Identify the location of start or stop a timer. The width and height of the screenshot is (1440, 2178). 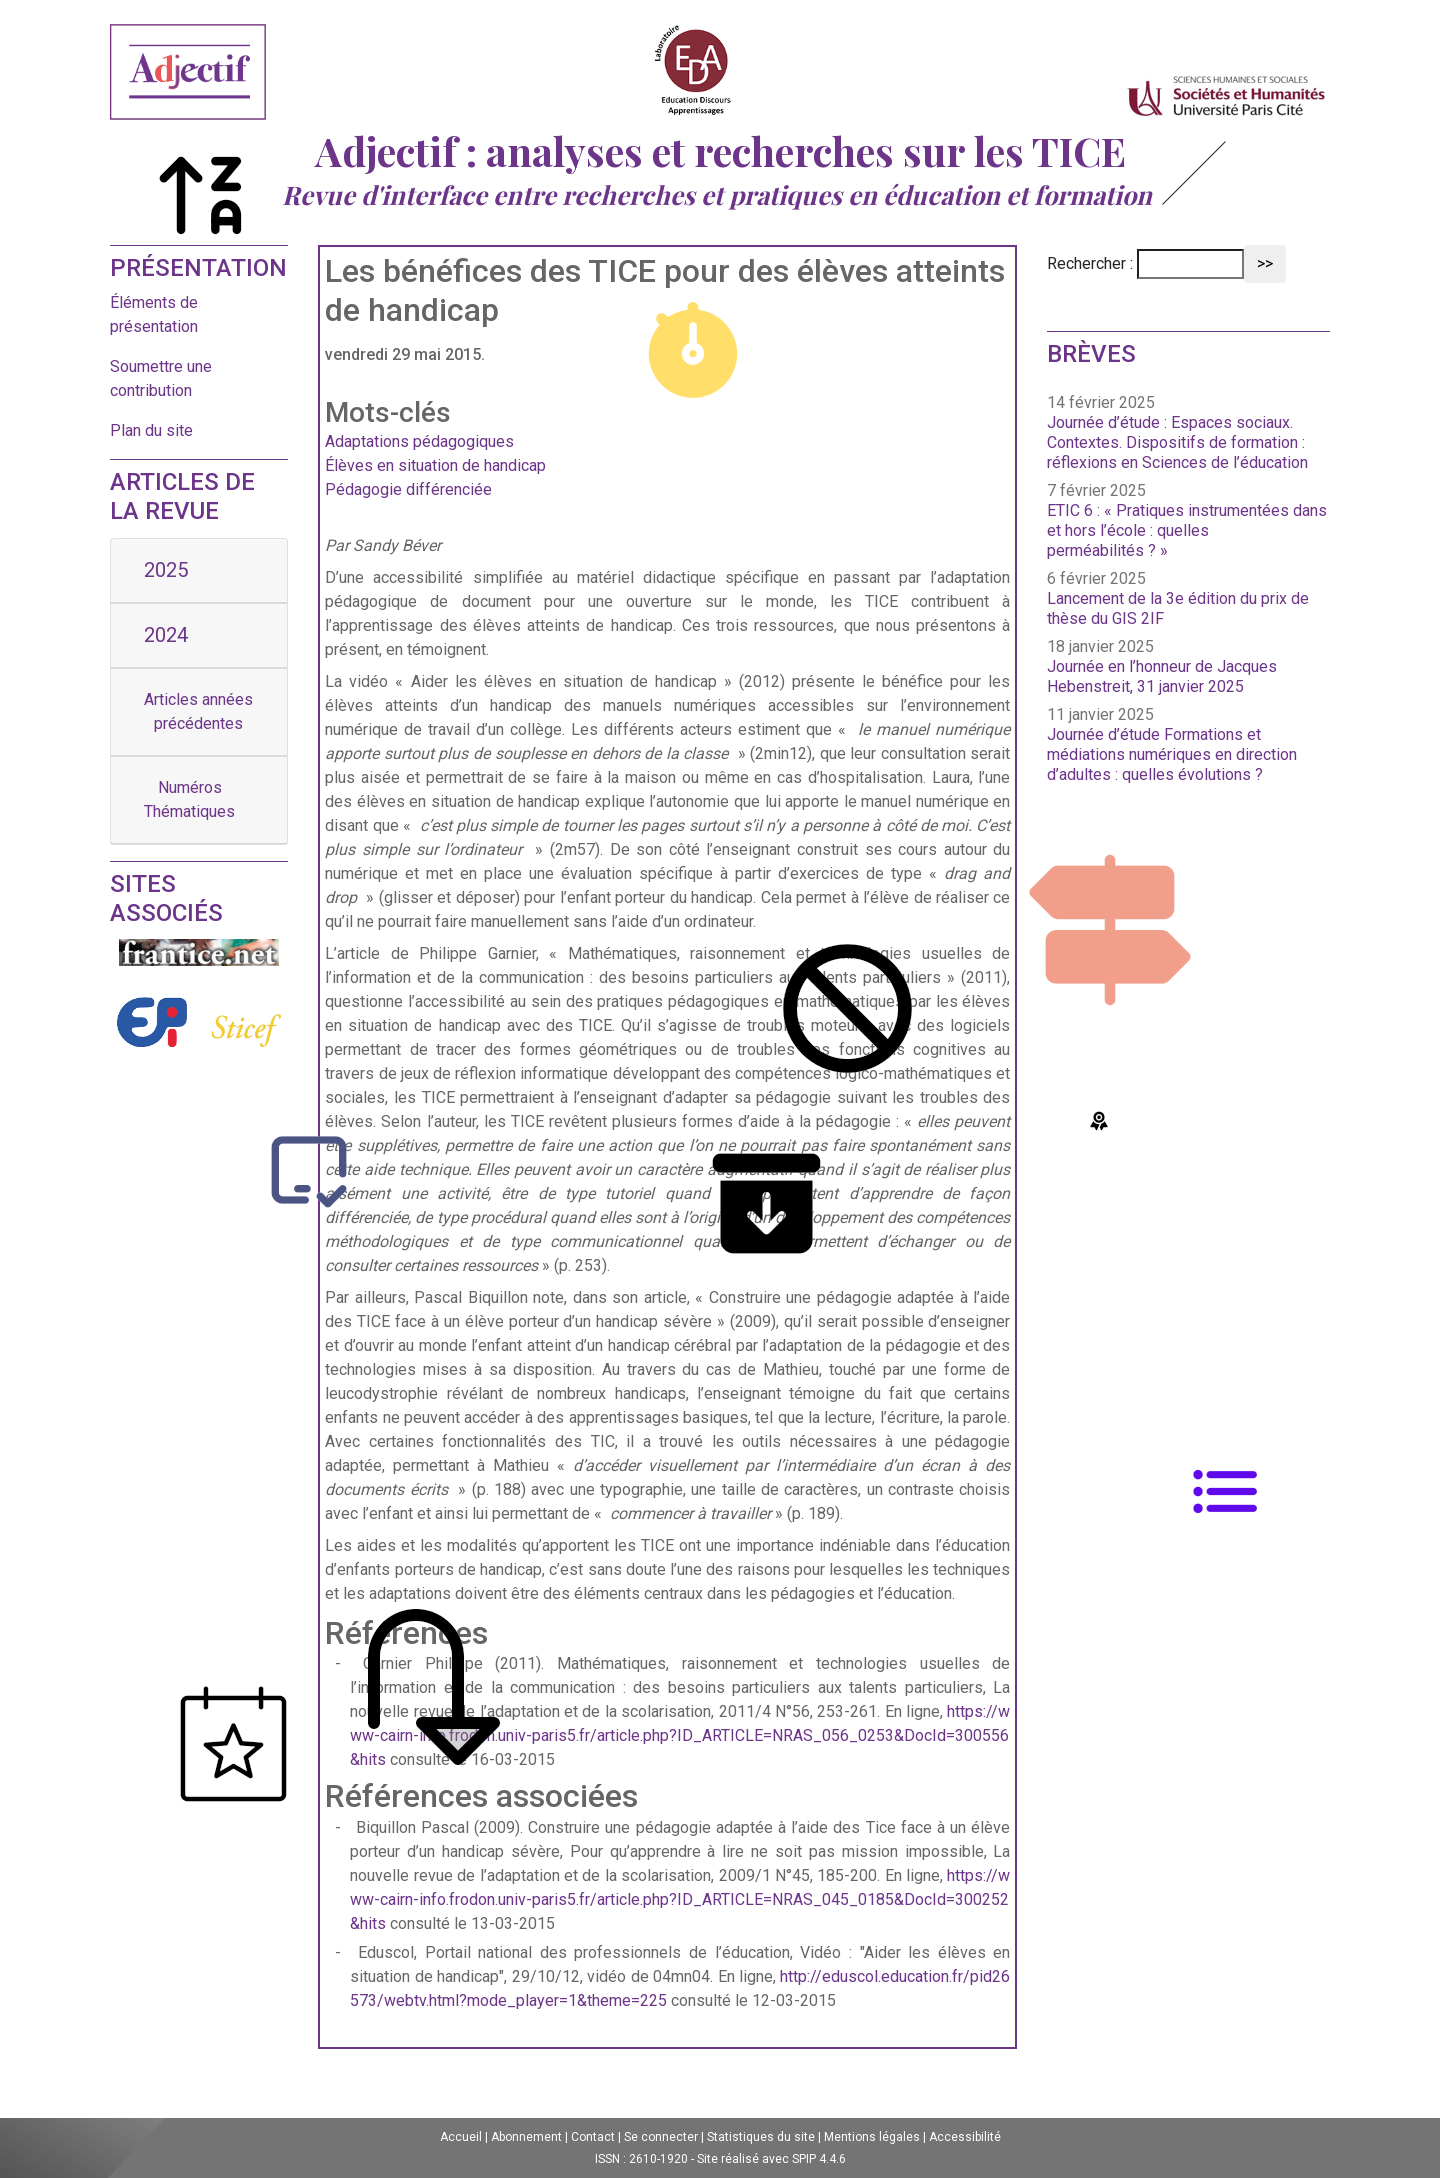
(693, 350).